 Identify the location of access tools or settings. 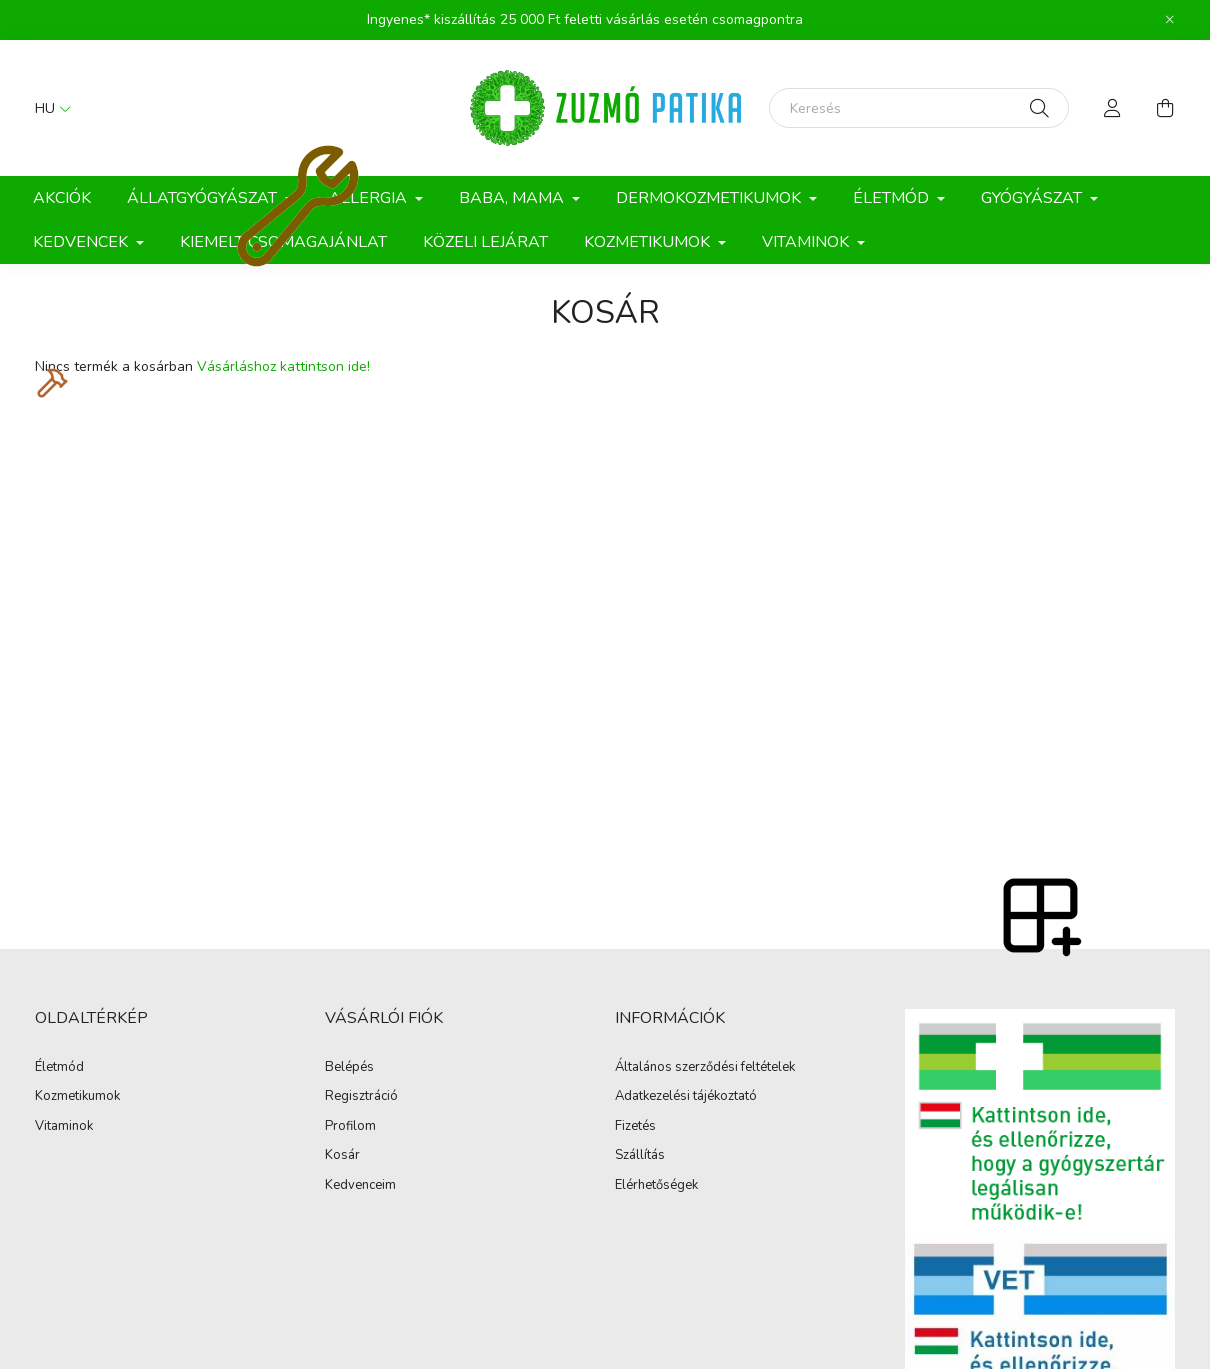
(52, 382).